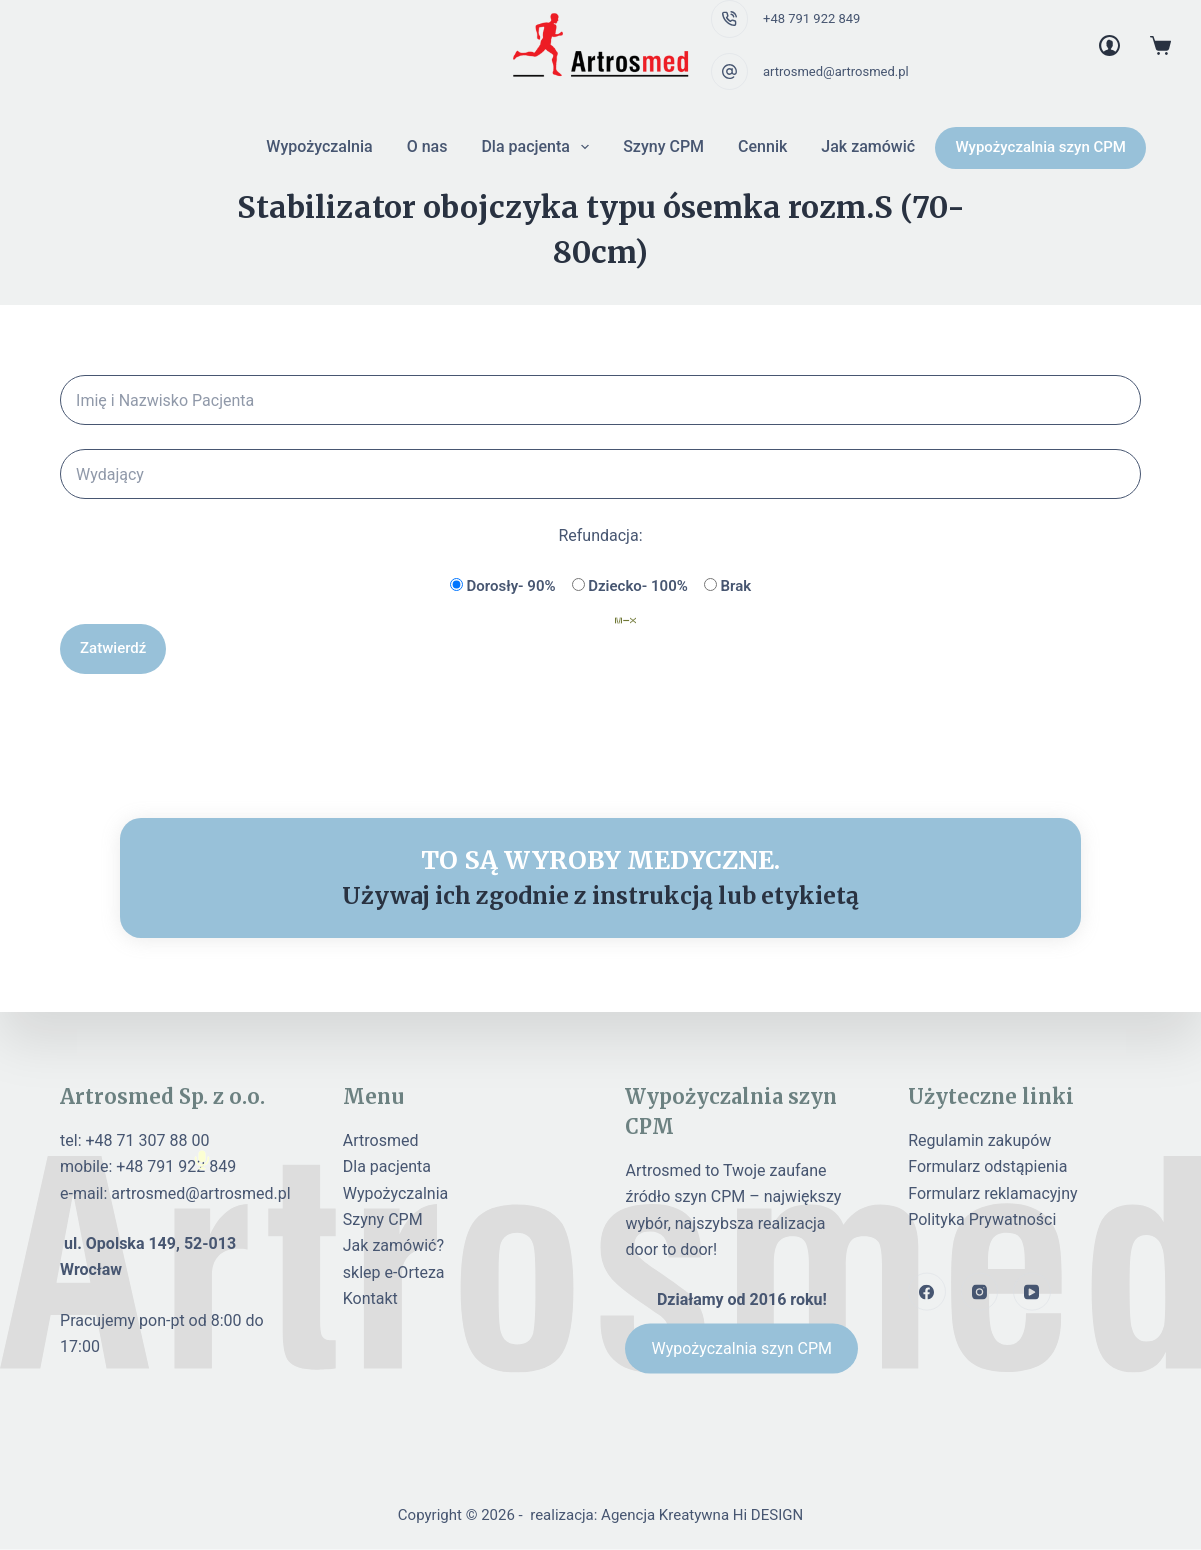 This screenshot has height=1550, width=1201. What do you see at coordinates (202, 1160) in the screenshot?
I see `tap to start voice recording` at bounding box center [202, 1160].